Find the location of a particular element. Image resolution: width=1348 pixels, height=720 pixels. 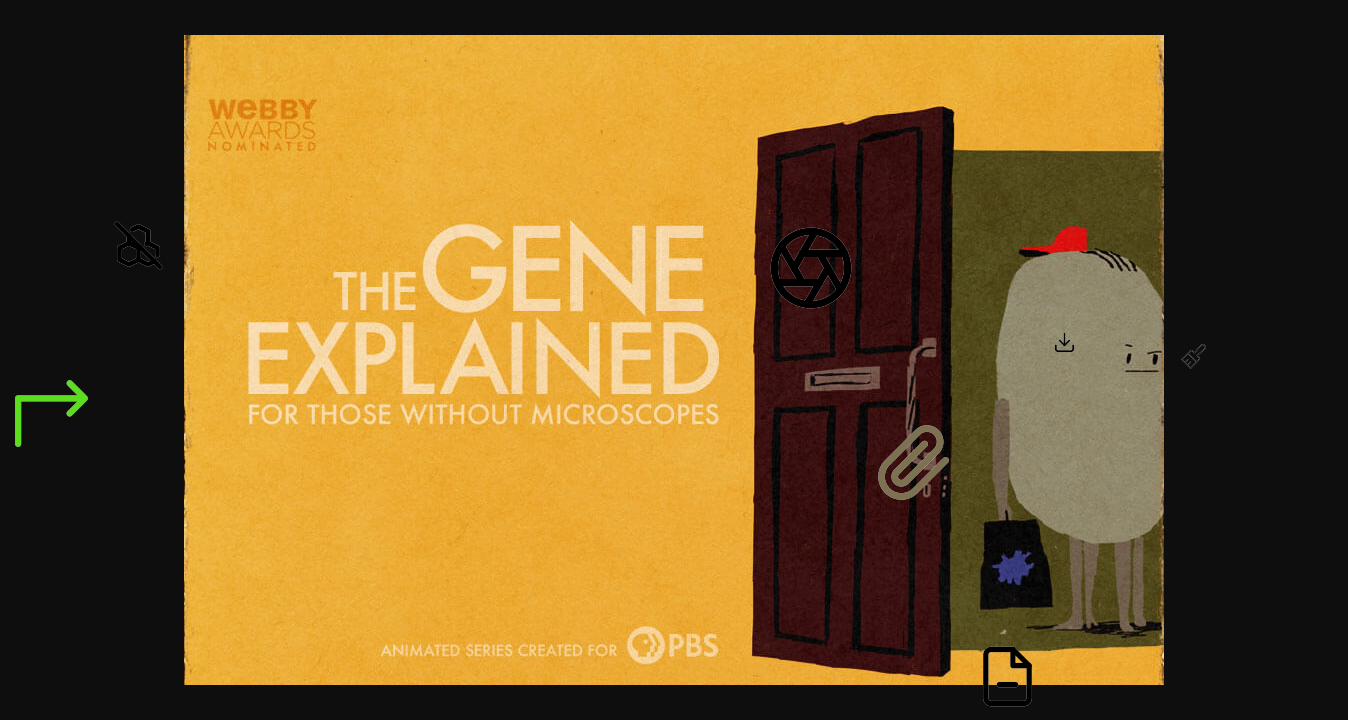

disable hexagonal grid or honeycomb view is located at coordinates (138, 245).